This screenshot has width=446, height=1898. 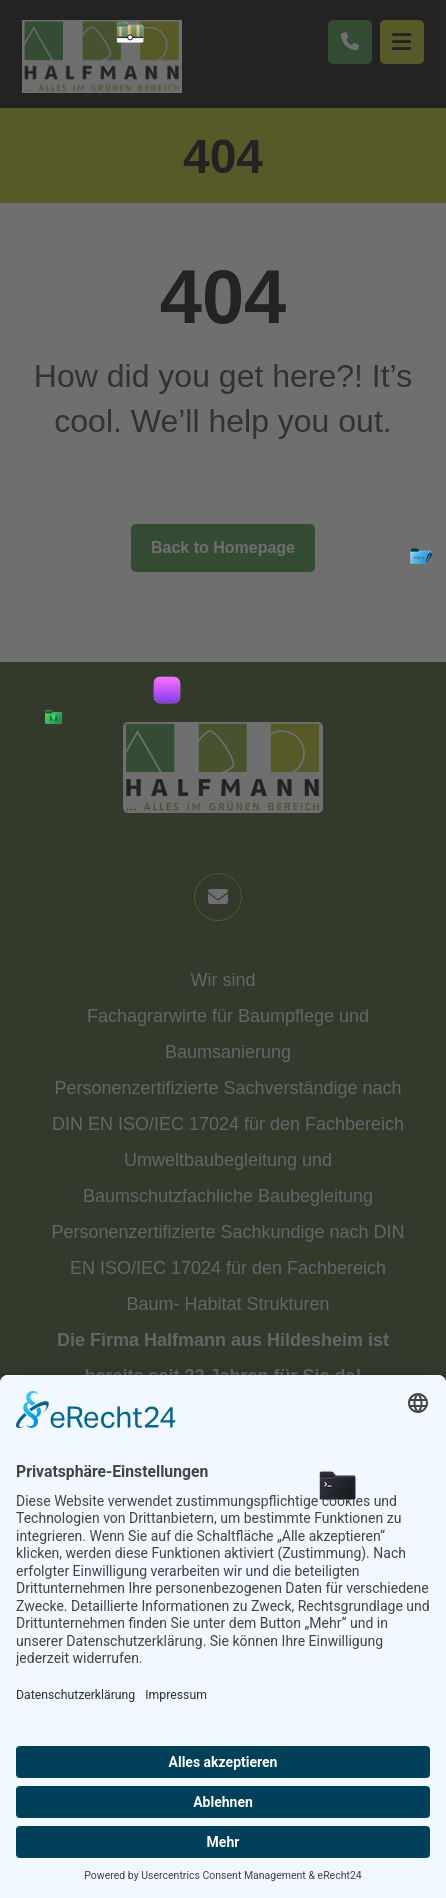 What do you see at coordinates (130, 33) in the screenshot?
I see `folder containing pokémon safari ball themed content` at bounding box center [130, 33].